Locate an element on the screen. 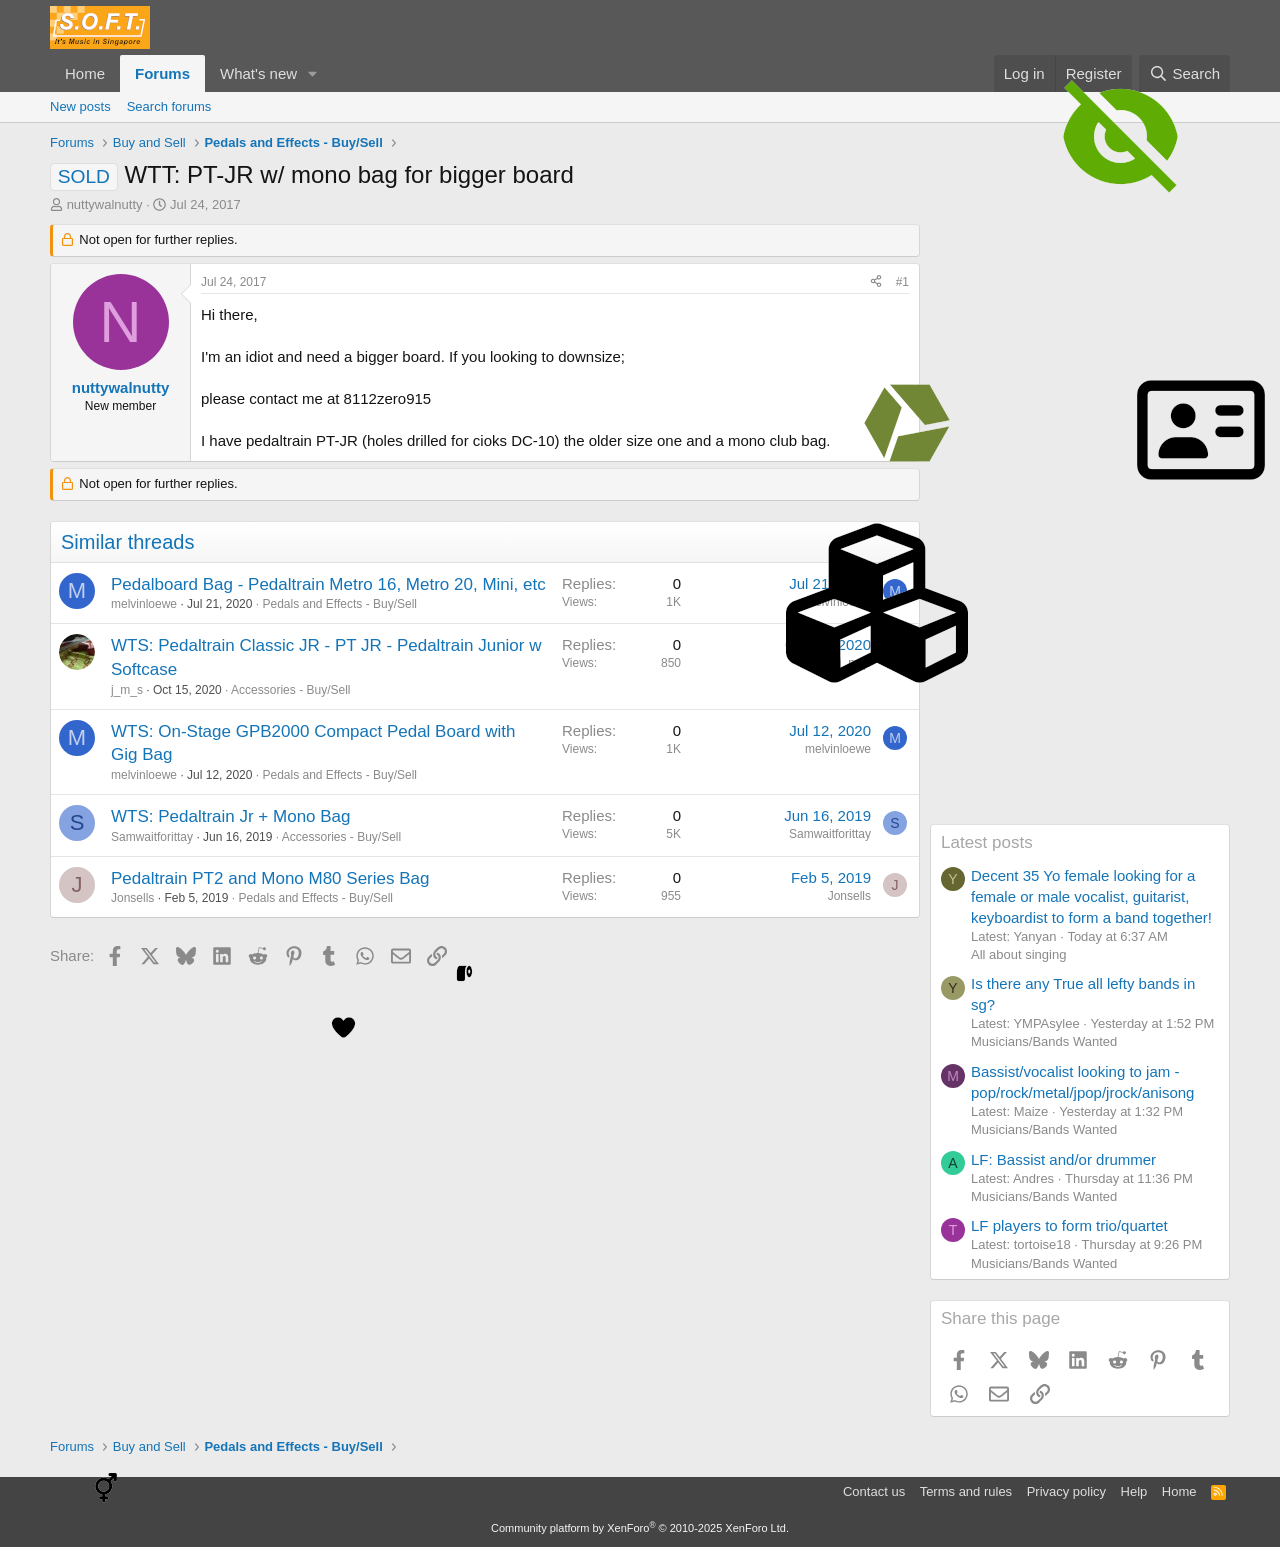 The width and height of the screenshot is (1280, 1547). indicates restroom or bathroom location is located at coordinates (464, 972).